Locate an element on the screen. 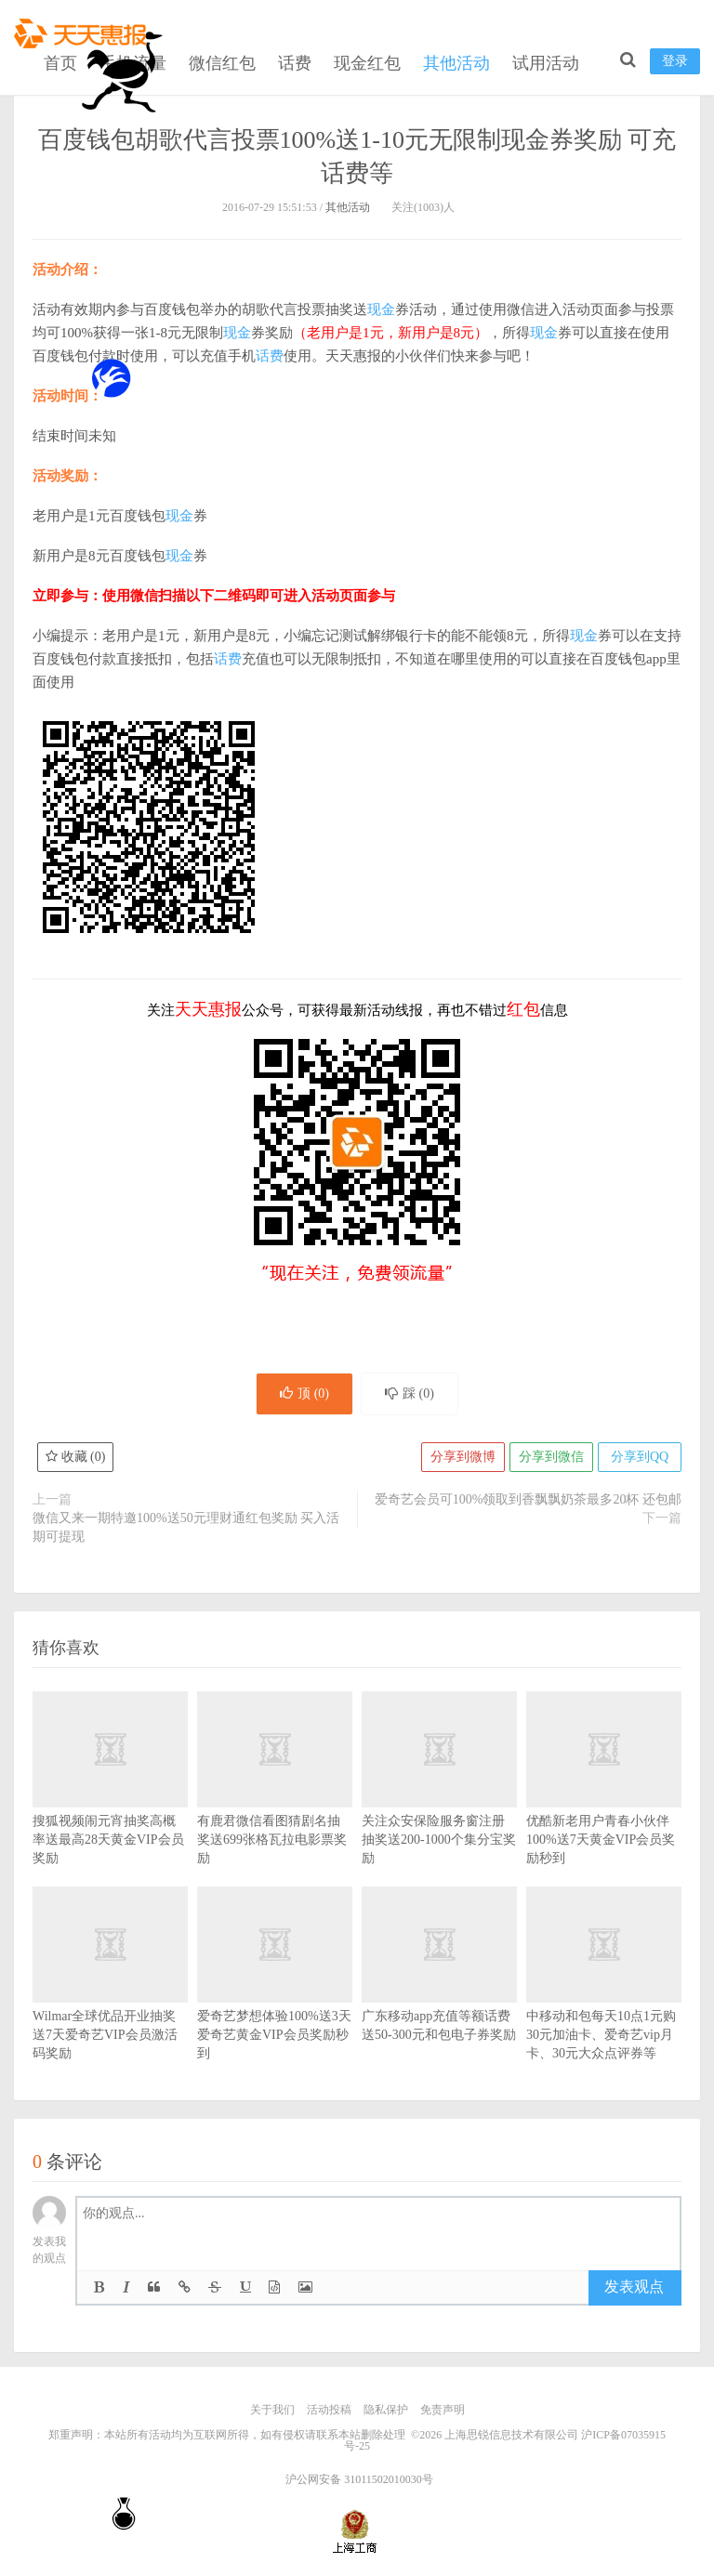 Image resolution: width=714 pixels, height=2576 pixels. werewolf or lycanthropy status effect indicator is located at coordinates (111, 377).